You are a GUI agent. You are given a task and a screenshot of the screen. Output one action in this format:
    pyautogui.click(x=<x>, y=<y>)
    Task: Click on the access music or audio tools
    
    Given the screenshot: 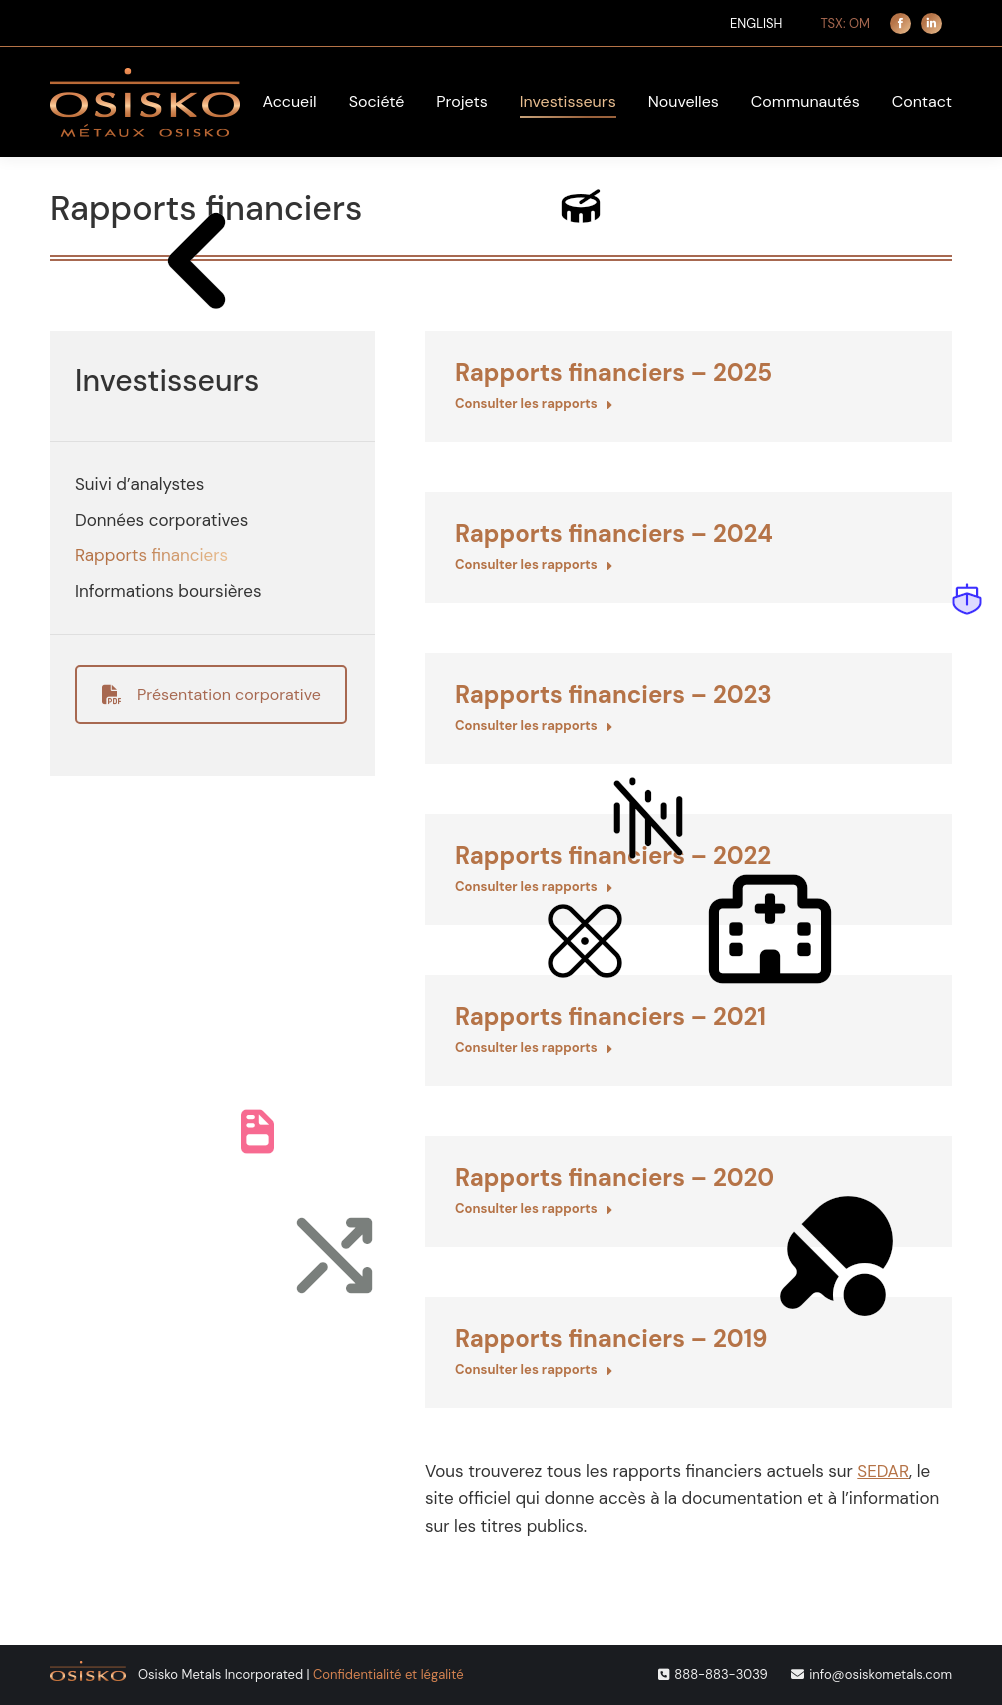 What is the action you would take?
    pyautogui.click(x=581, y=206)
    